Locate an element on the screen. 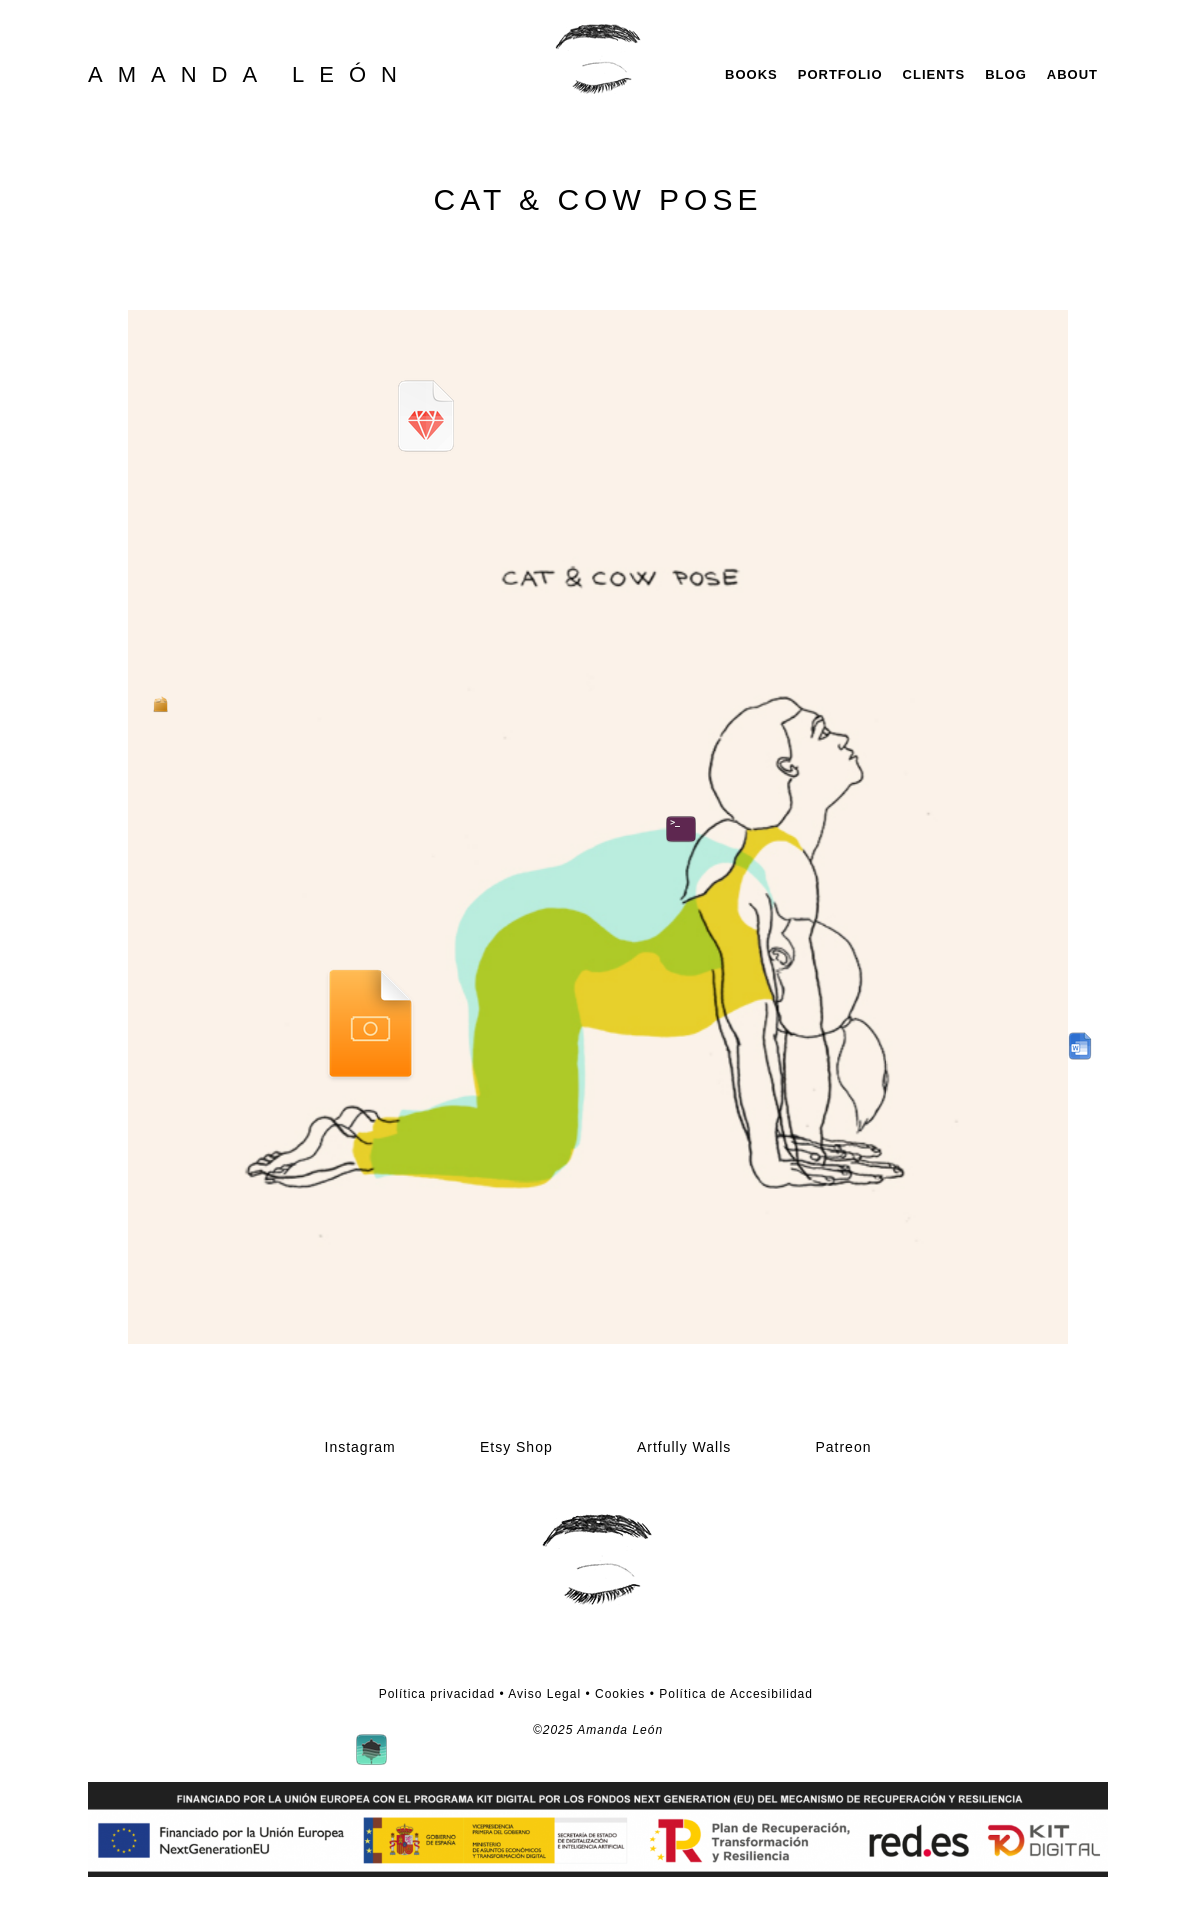 Image resolution: width=1196 pixels, height=1913 pixels. open a Microsoft Word document is located at coordinates (1080, 1046).